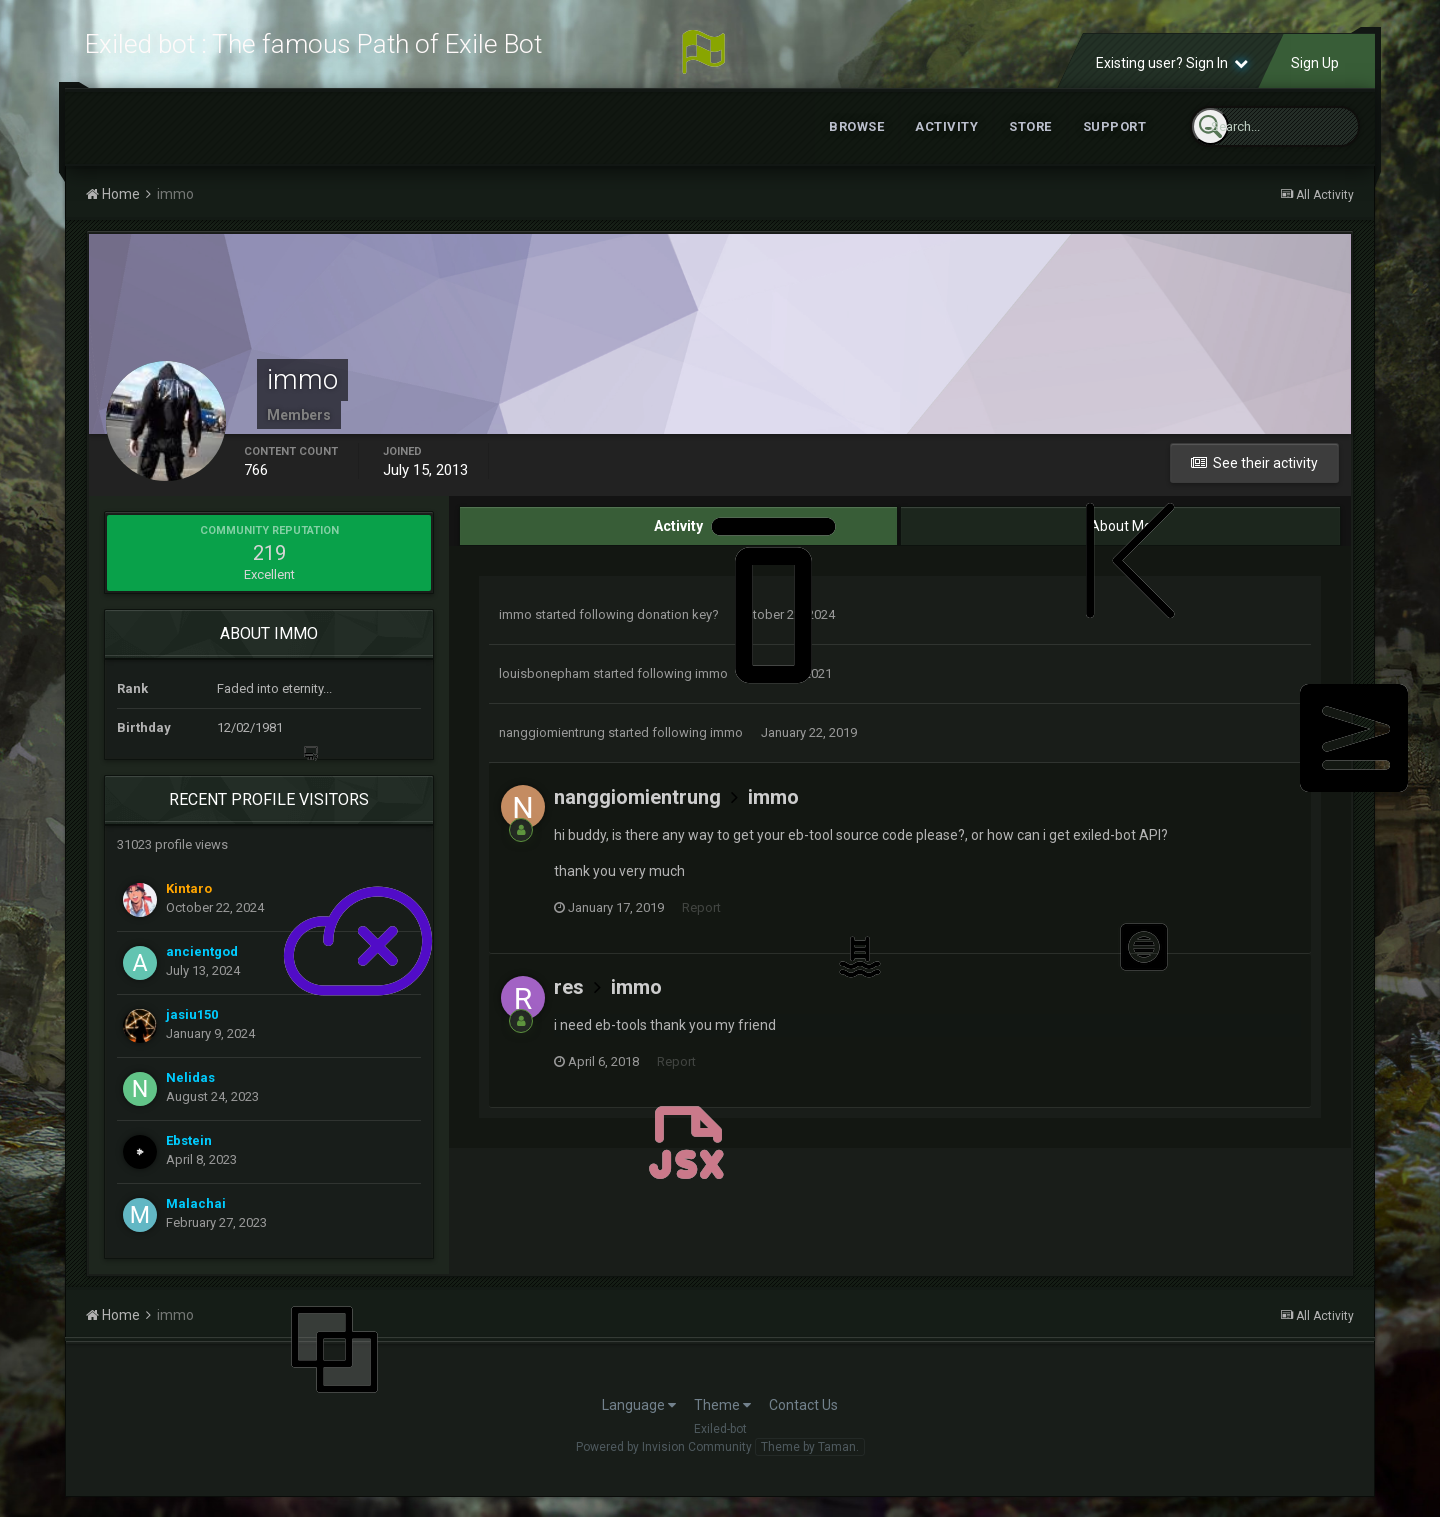  What do you see at coordinates (702, 51) in the screenshot?
I see `indicates completion or finish line` at bounding box center [702, 51].